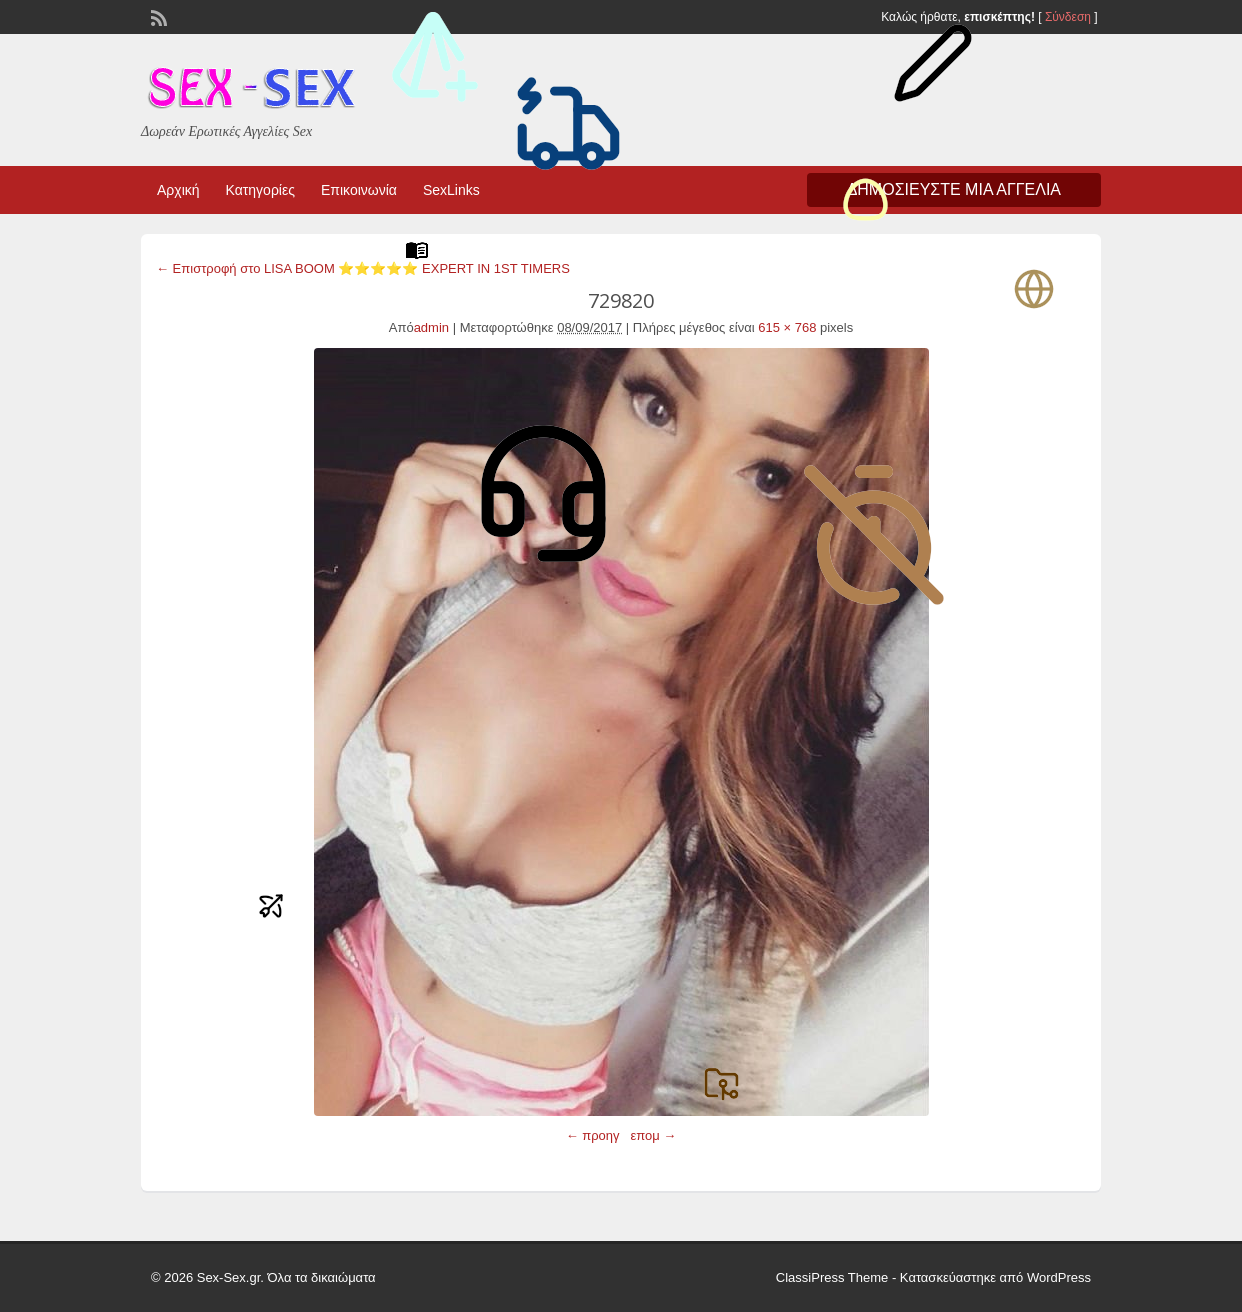 The height and width of the screenshot is (1312, 1242). Describe the element at coordinates (1034, 289) in the screenshot. I see `switch to global or international settings` at that location.